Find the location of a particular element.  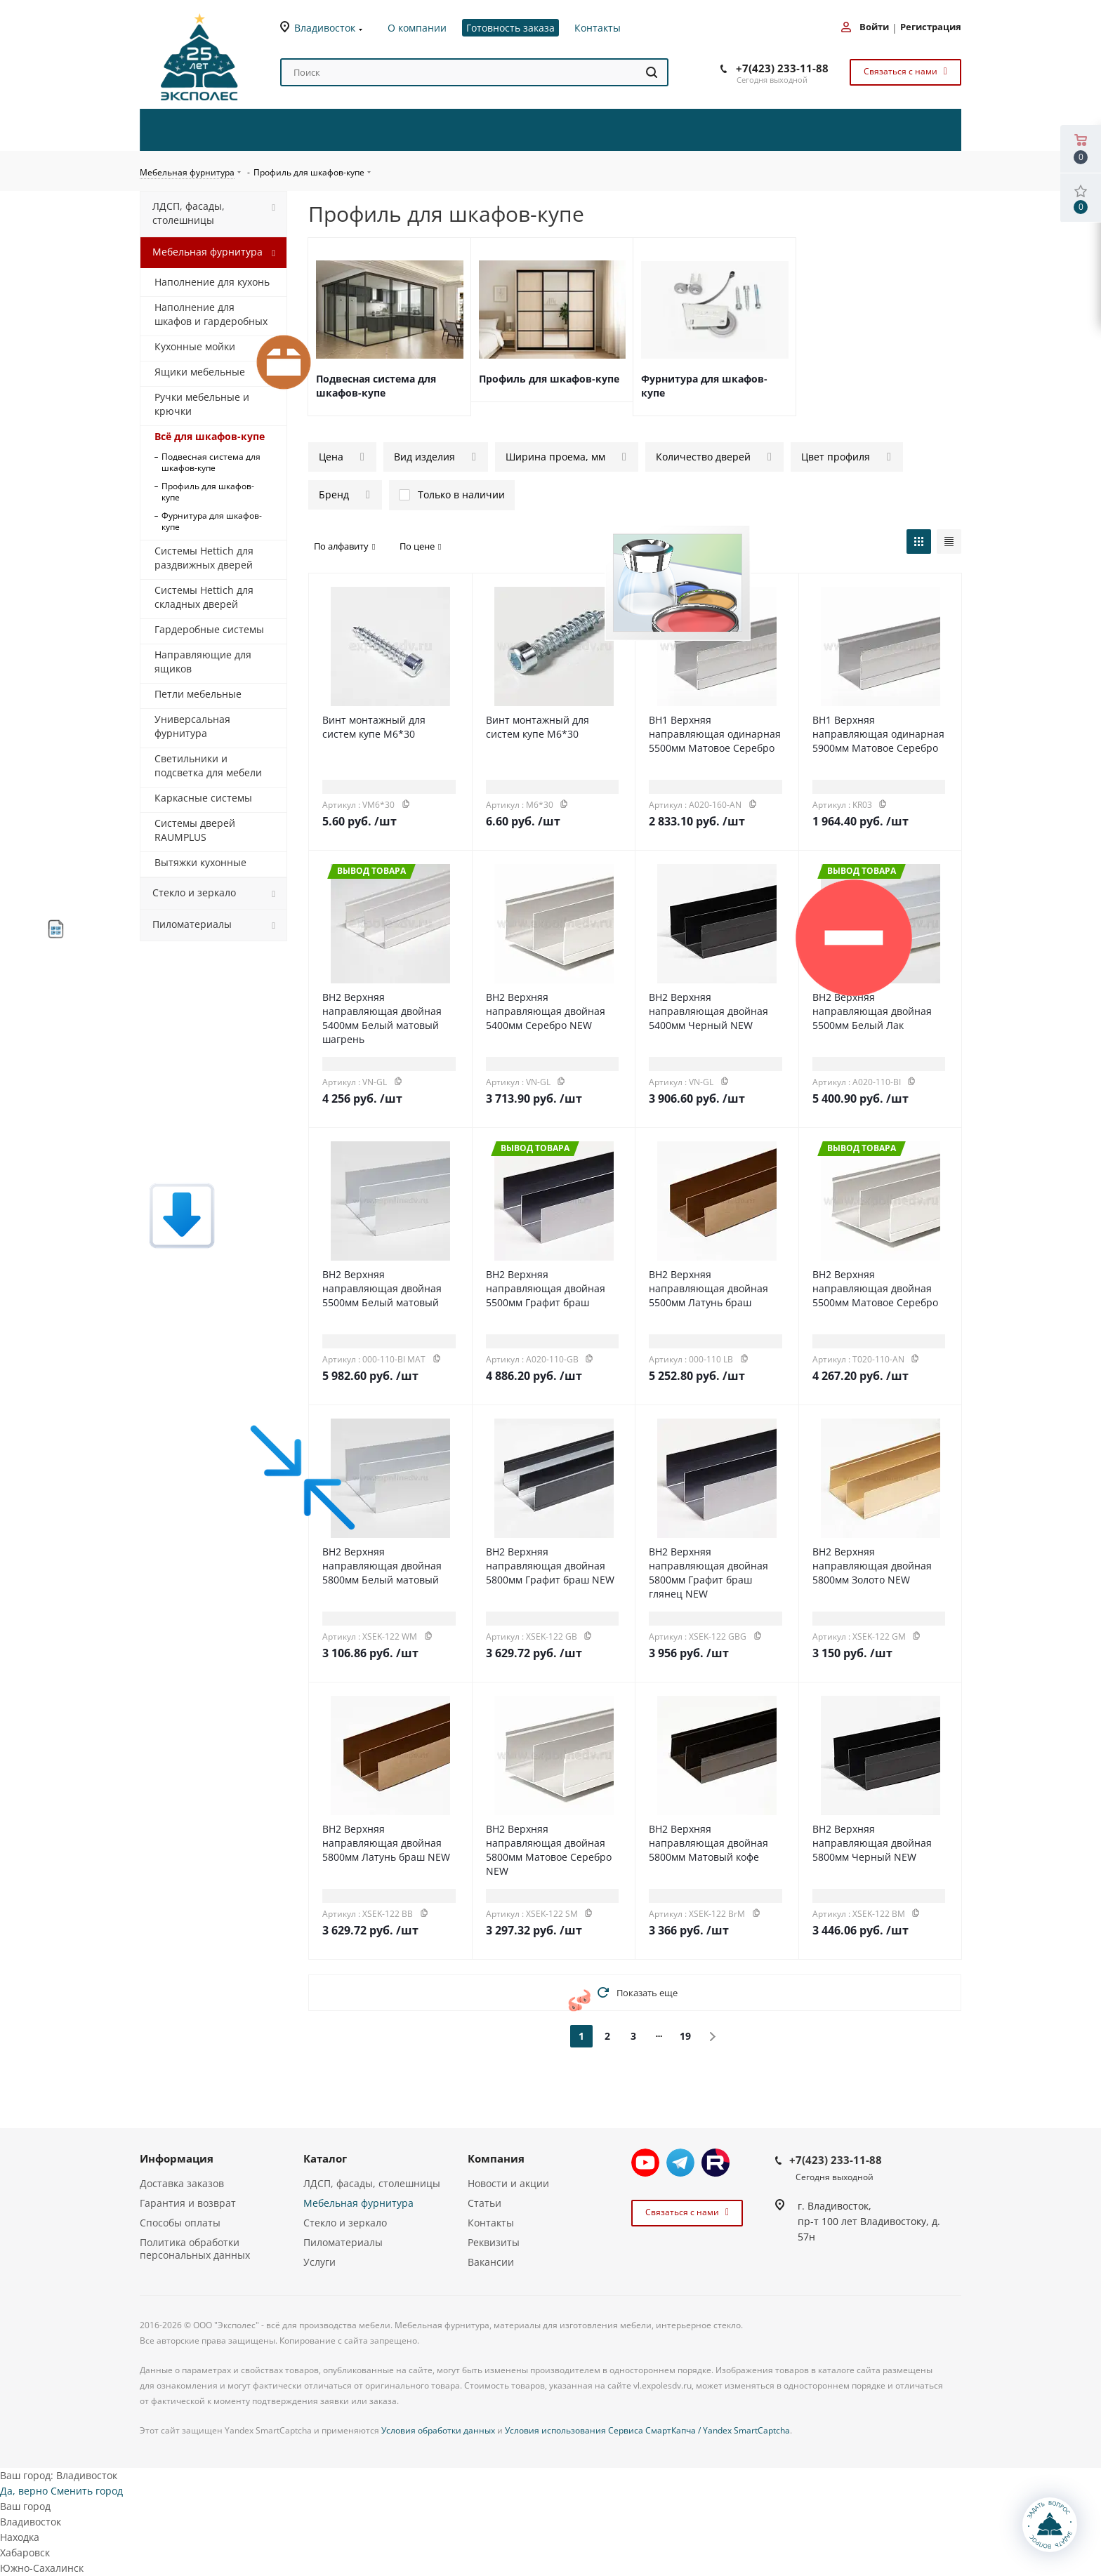

view photos or images is located at coordinates (678, 568).